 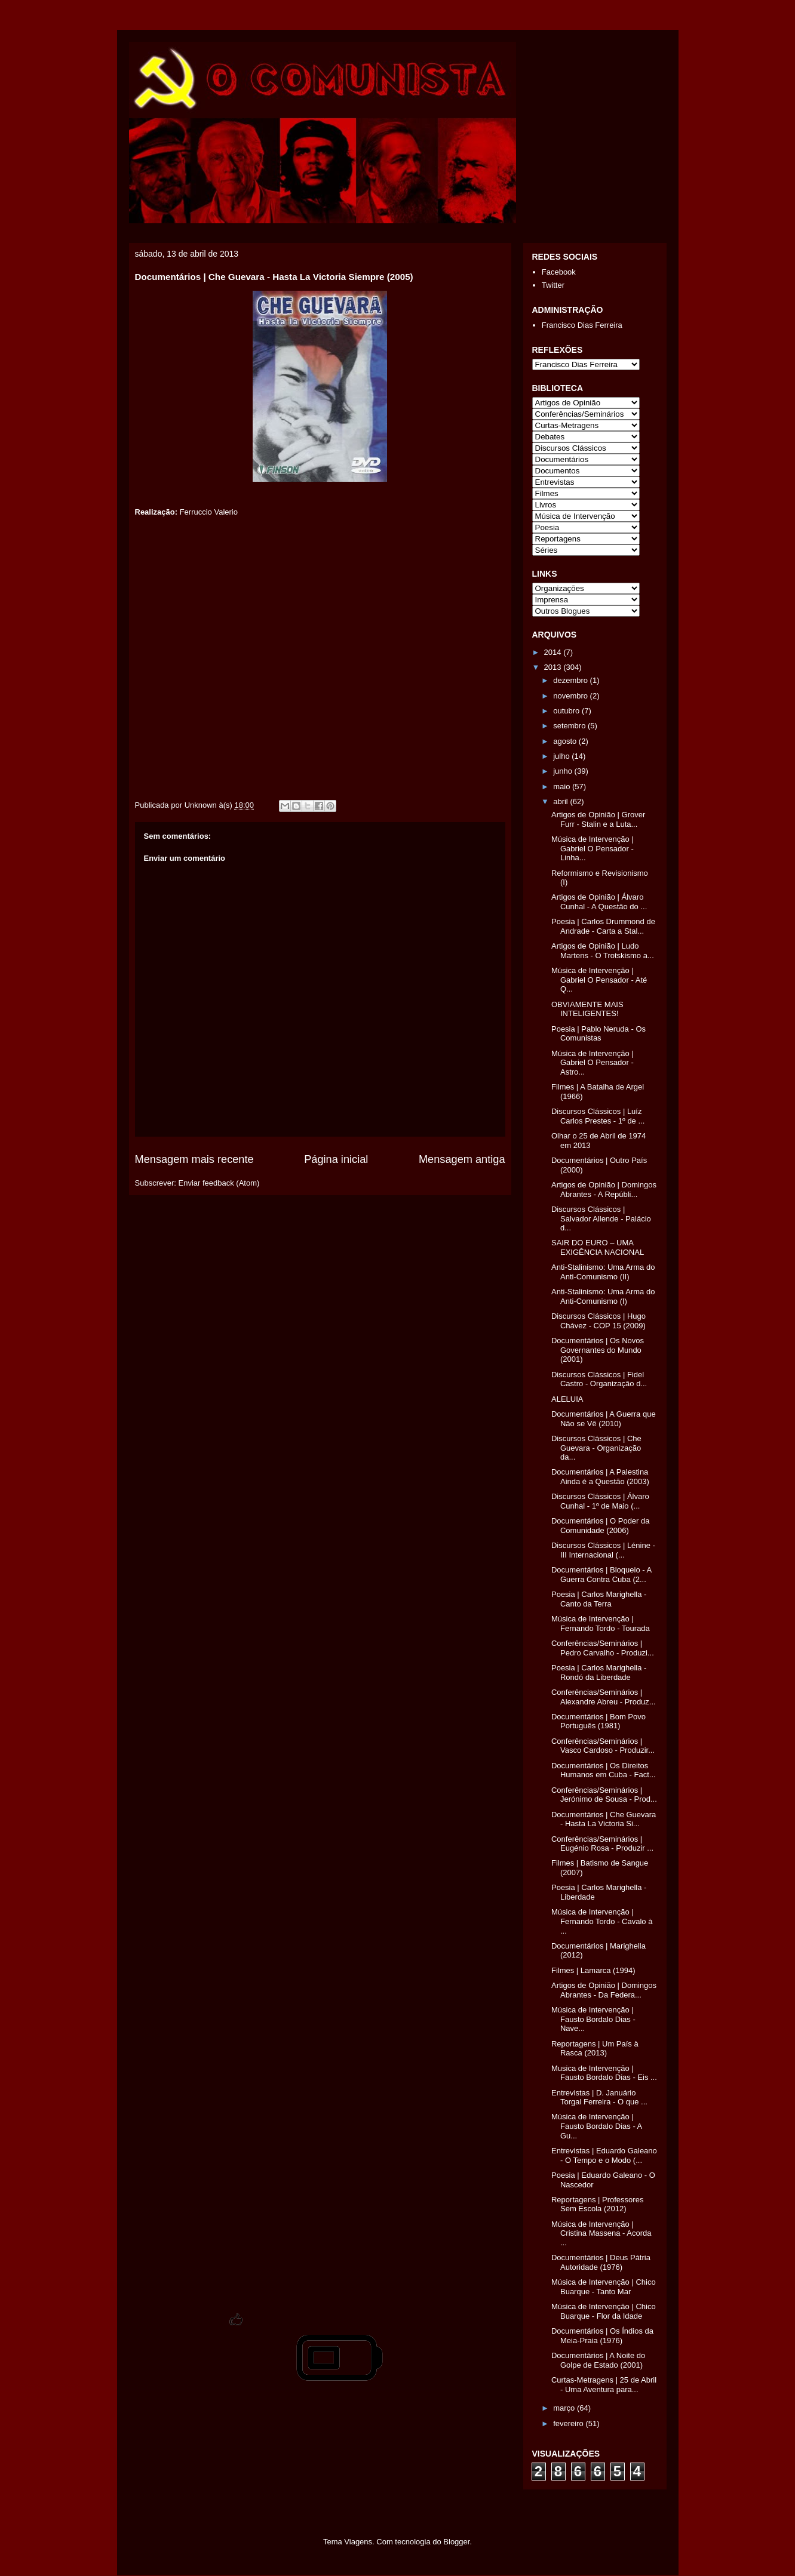 What do you see at coordinates (236, 2320) in the screenshot?
I see `like or upvote content` at bounding box center [236, 2320].